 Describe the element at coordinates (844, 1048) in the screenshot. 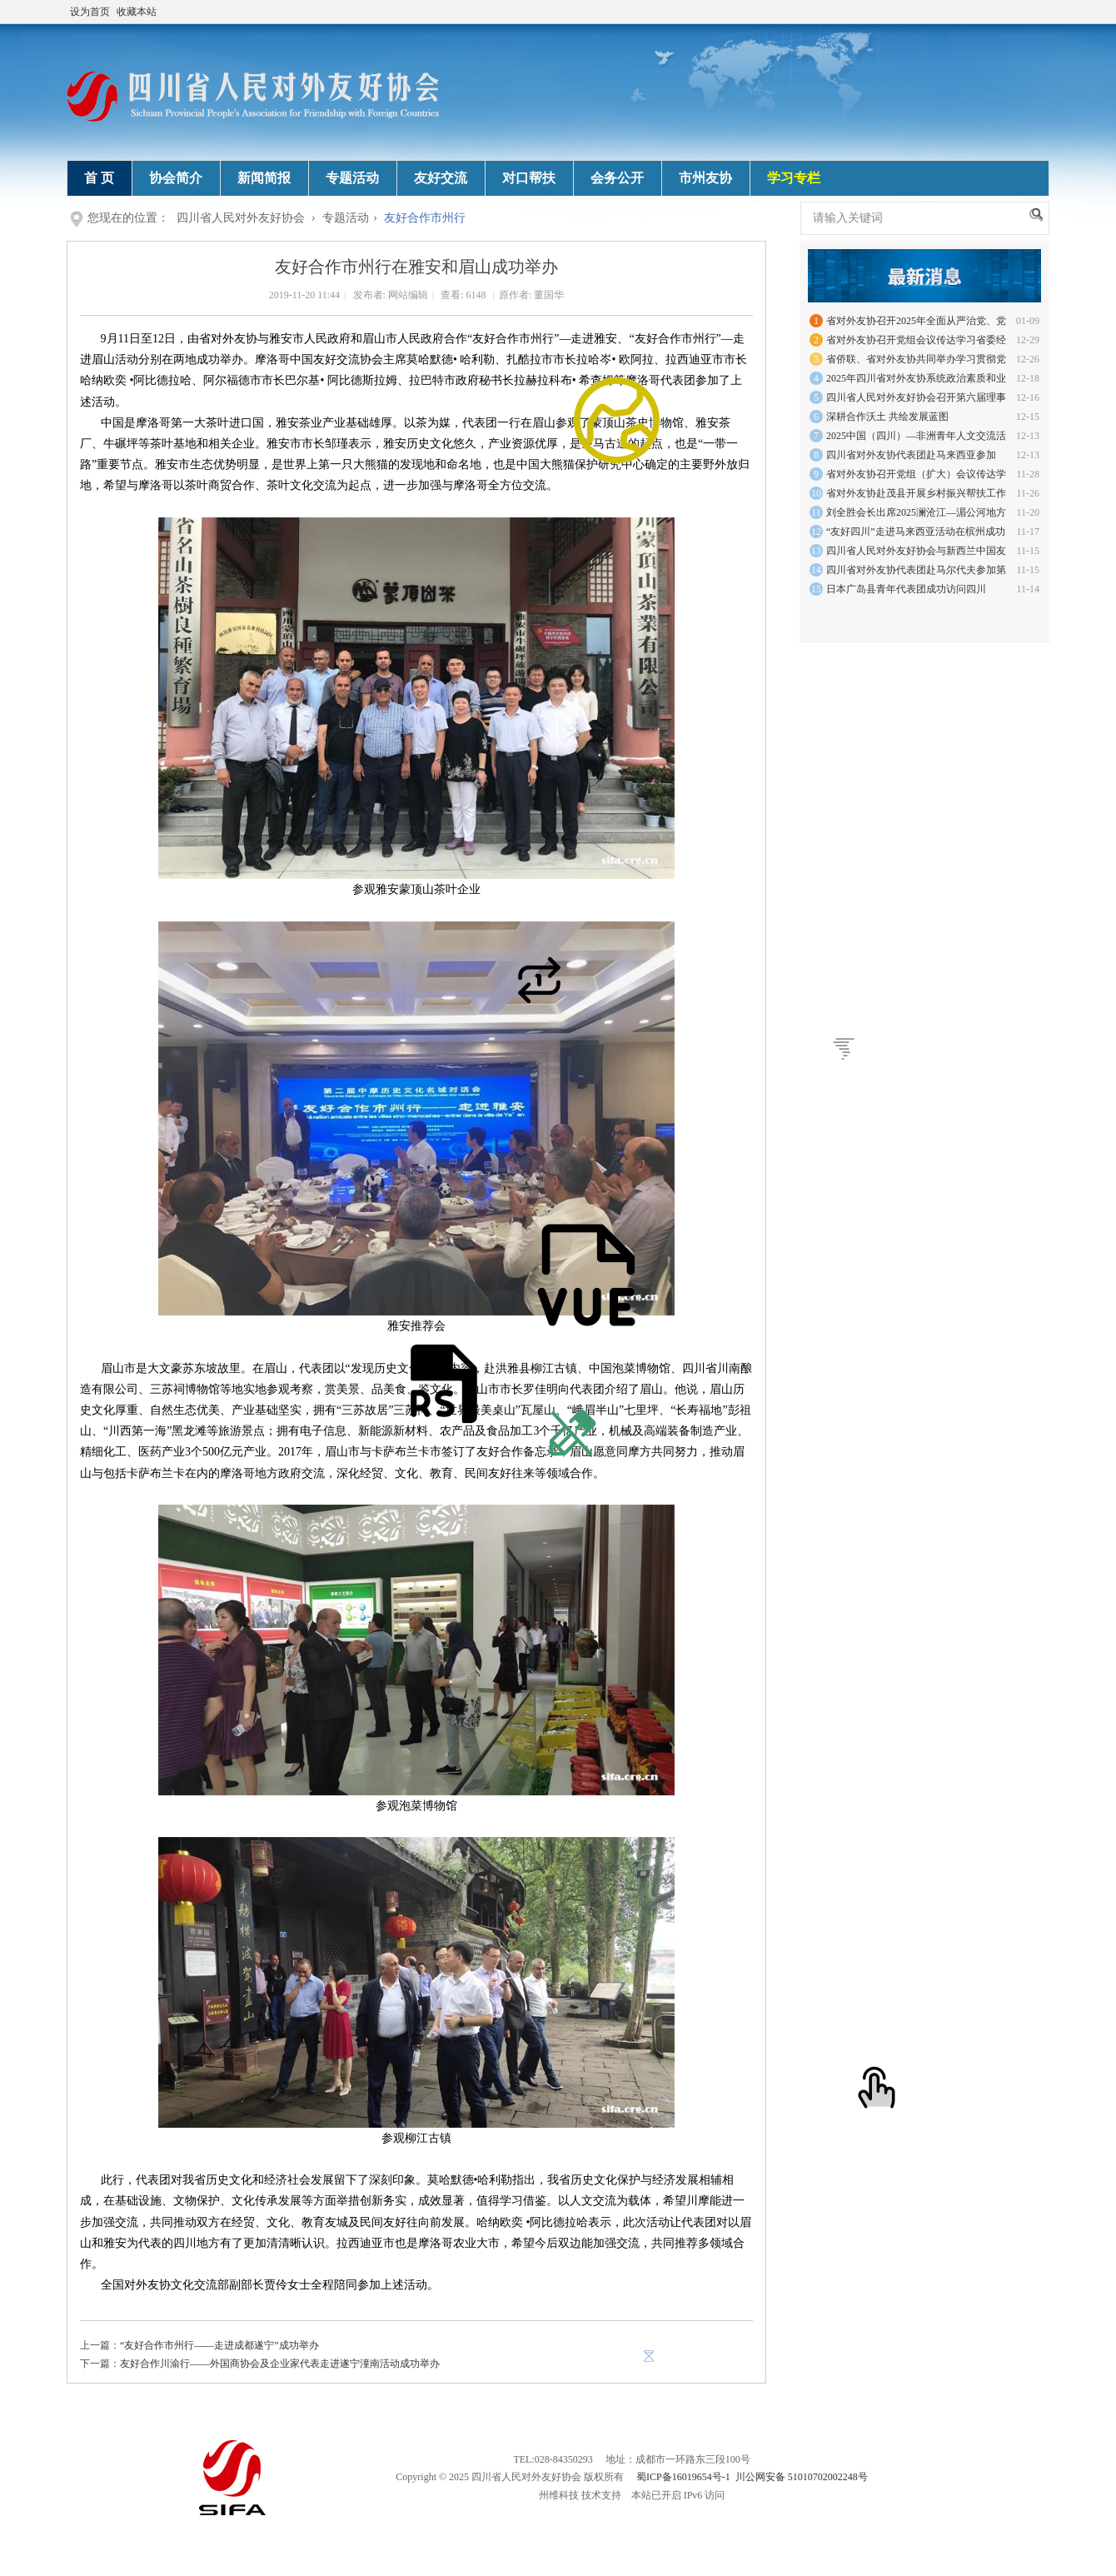

I see `indicates severe weather alert or tornado warning` at that location.